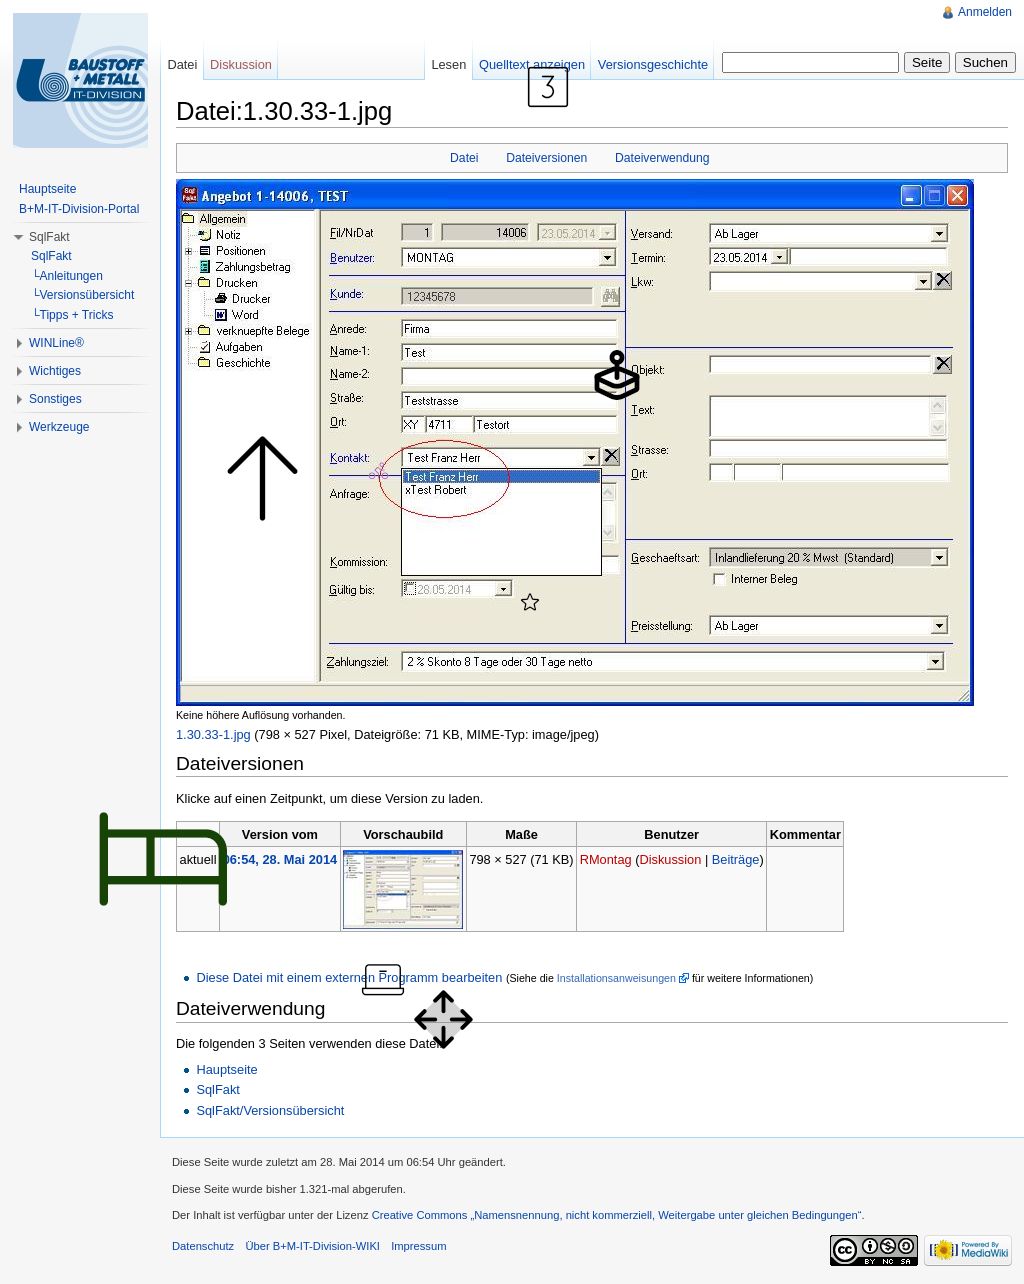 The height and width of the screenshot is (1284, 1024). Describe the element at coordinates (617, 375) in the screenshot. I see `open apple arcade gaming service` at that location.